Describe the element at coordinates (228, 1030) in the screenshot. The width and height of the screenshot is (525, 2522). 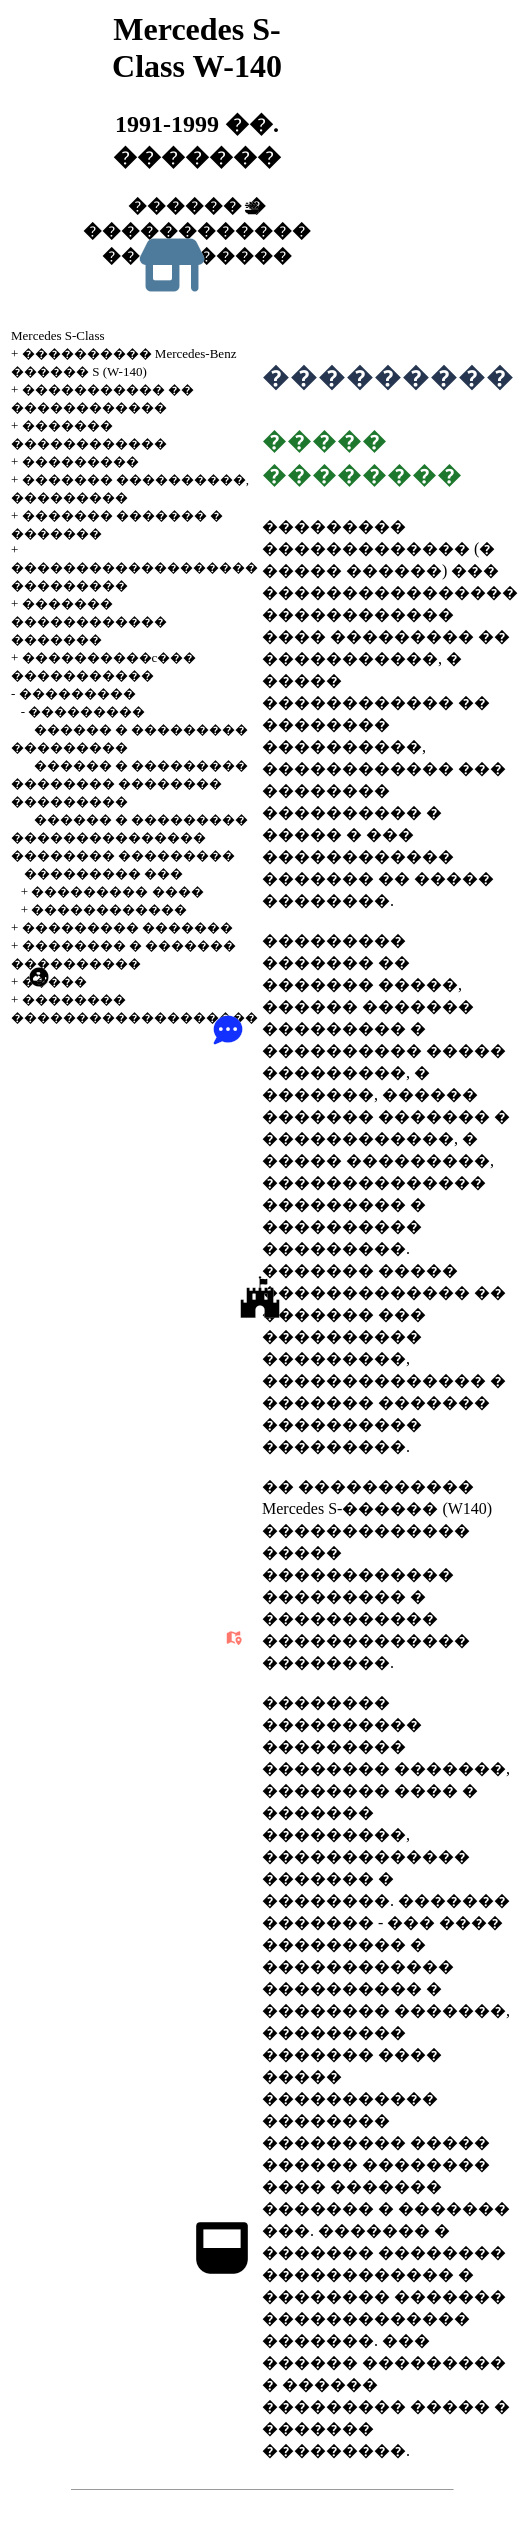
I see `open the comments section` at that location.